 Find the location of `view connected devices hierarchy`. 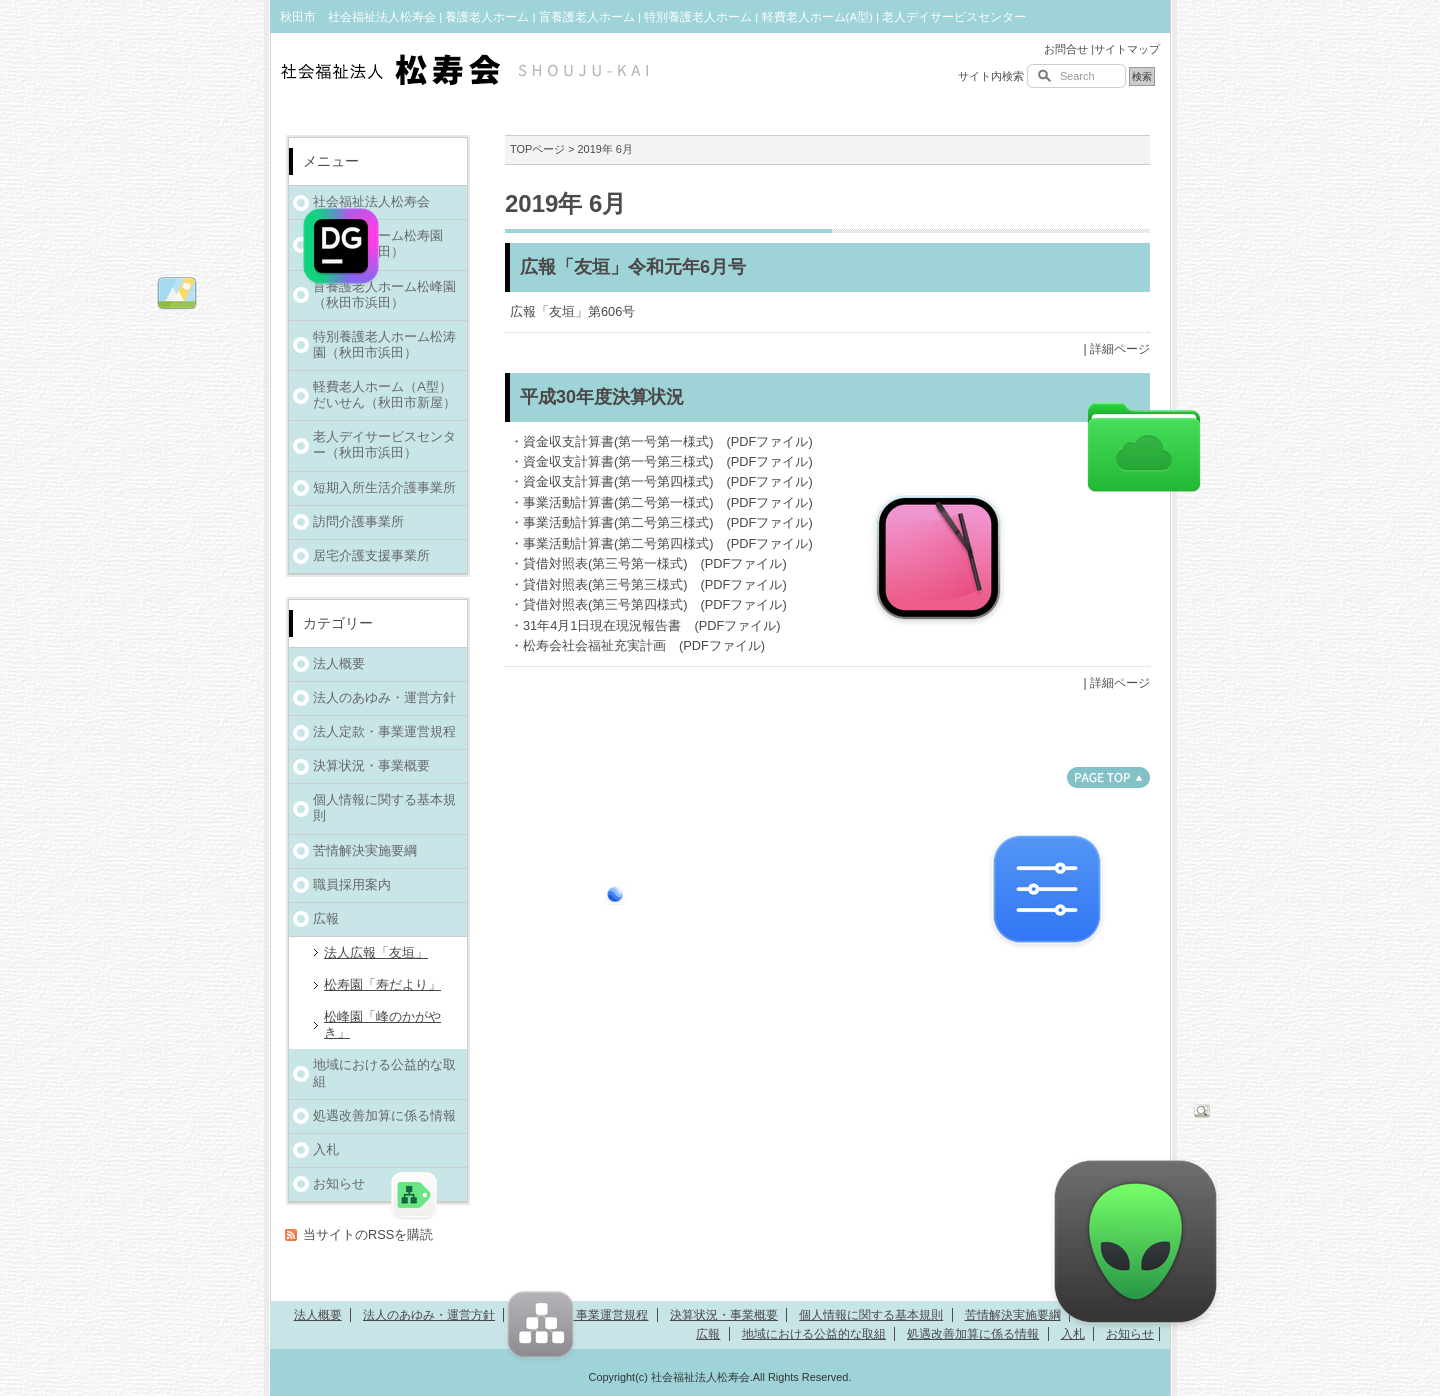

view connected devices hierarchy is located at coordinates (540, 1325).